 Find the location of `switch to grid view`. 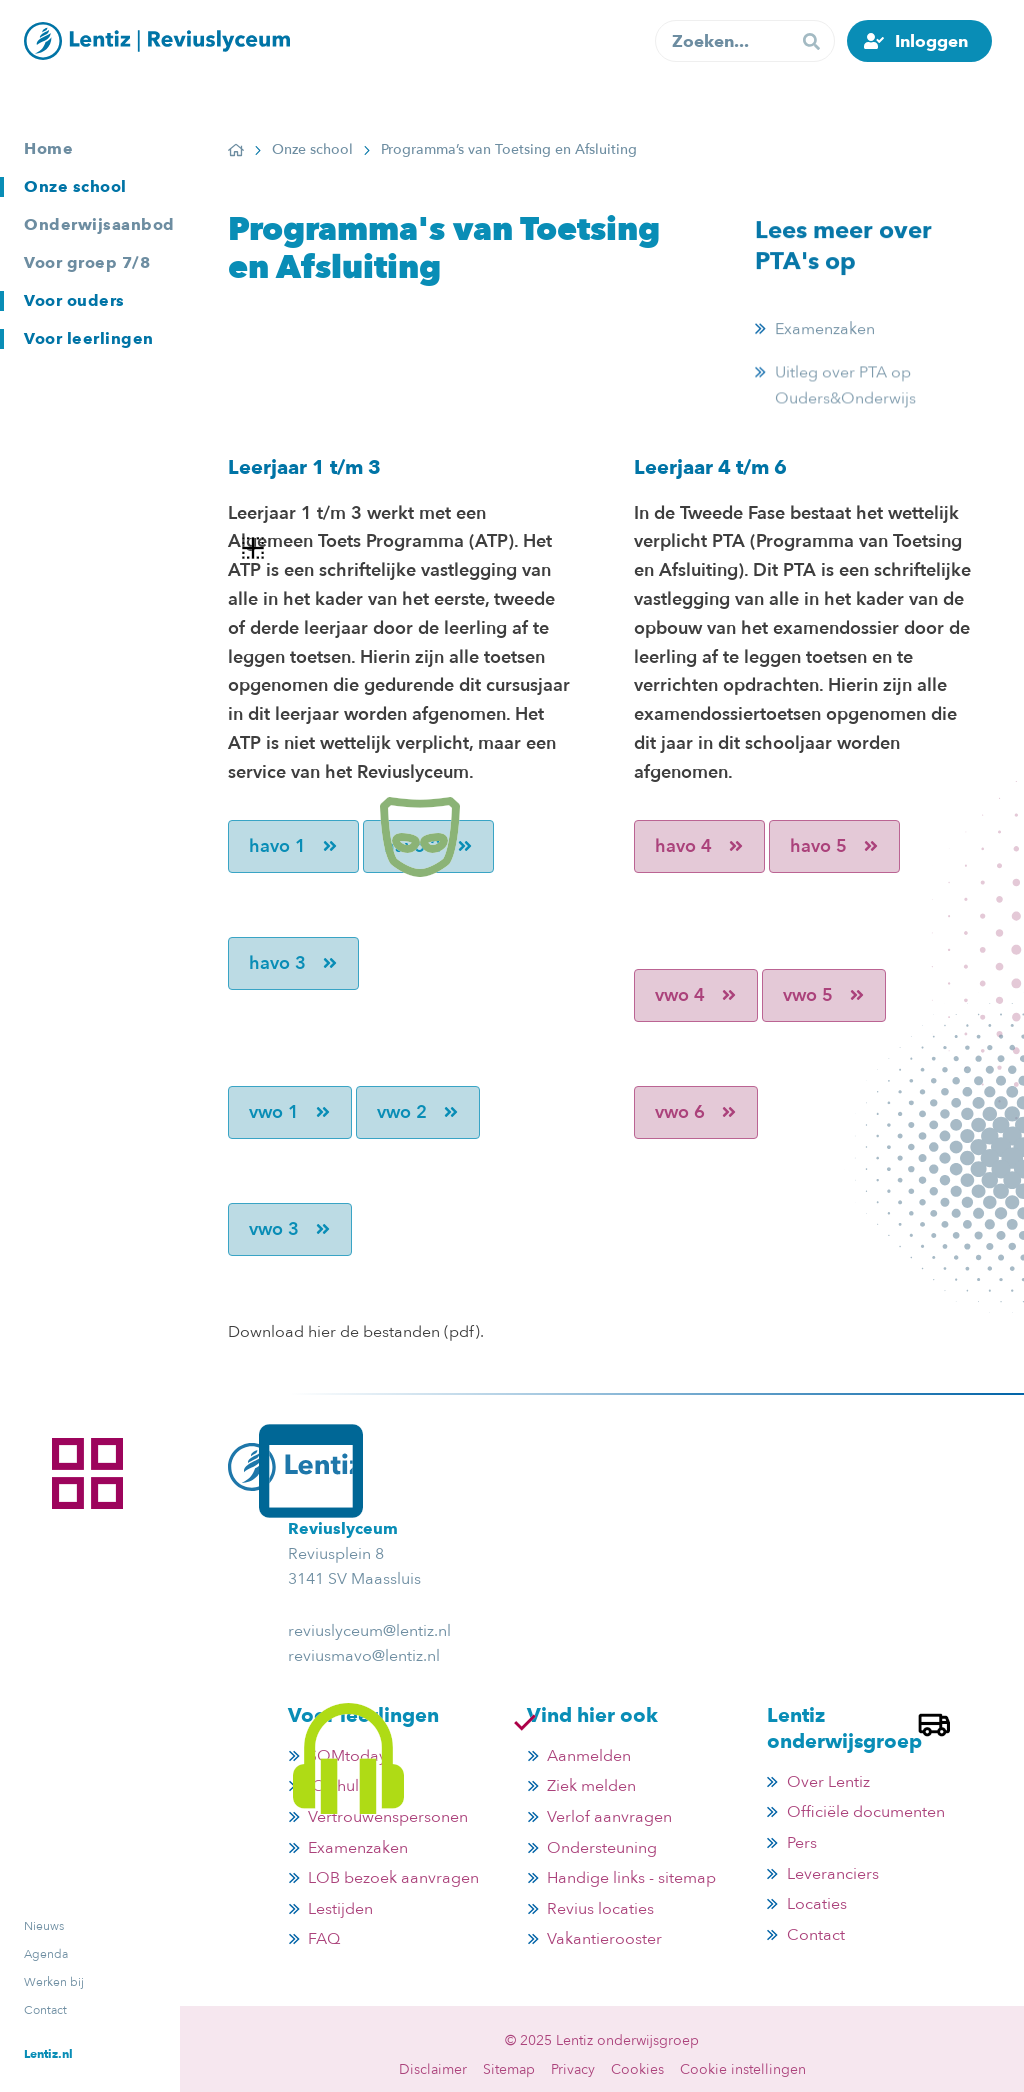

switch to grid view is located at coordinates (87, 1473).